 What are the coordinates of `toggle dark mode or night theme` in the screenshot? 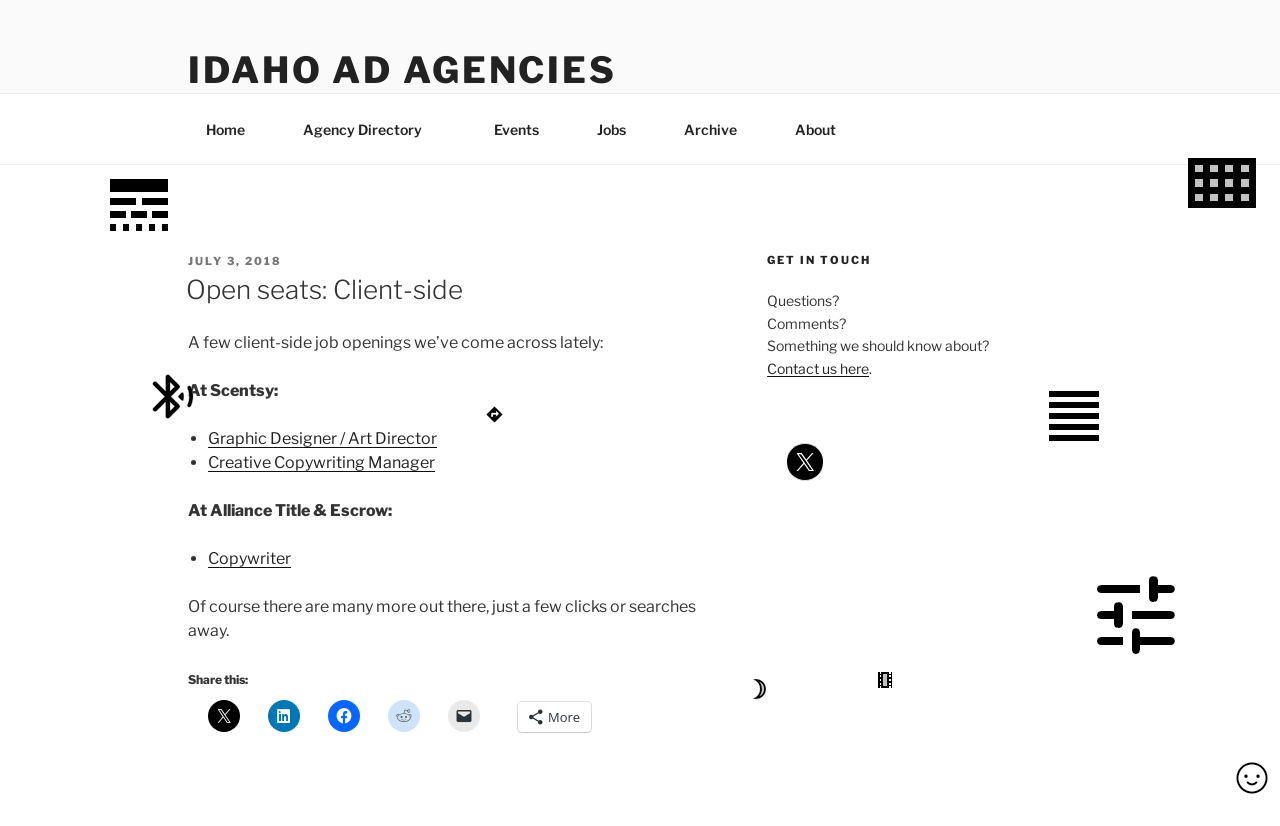 It's located at (759, 689).